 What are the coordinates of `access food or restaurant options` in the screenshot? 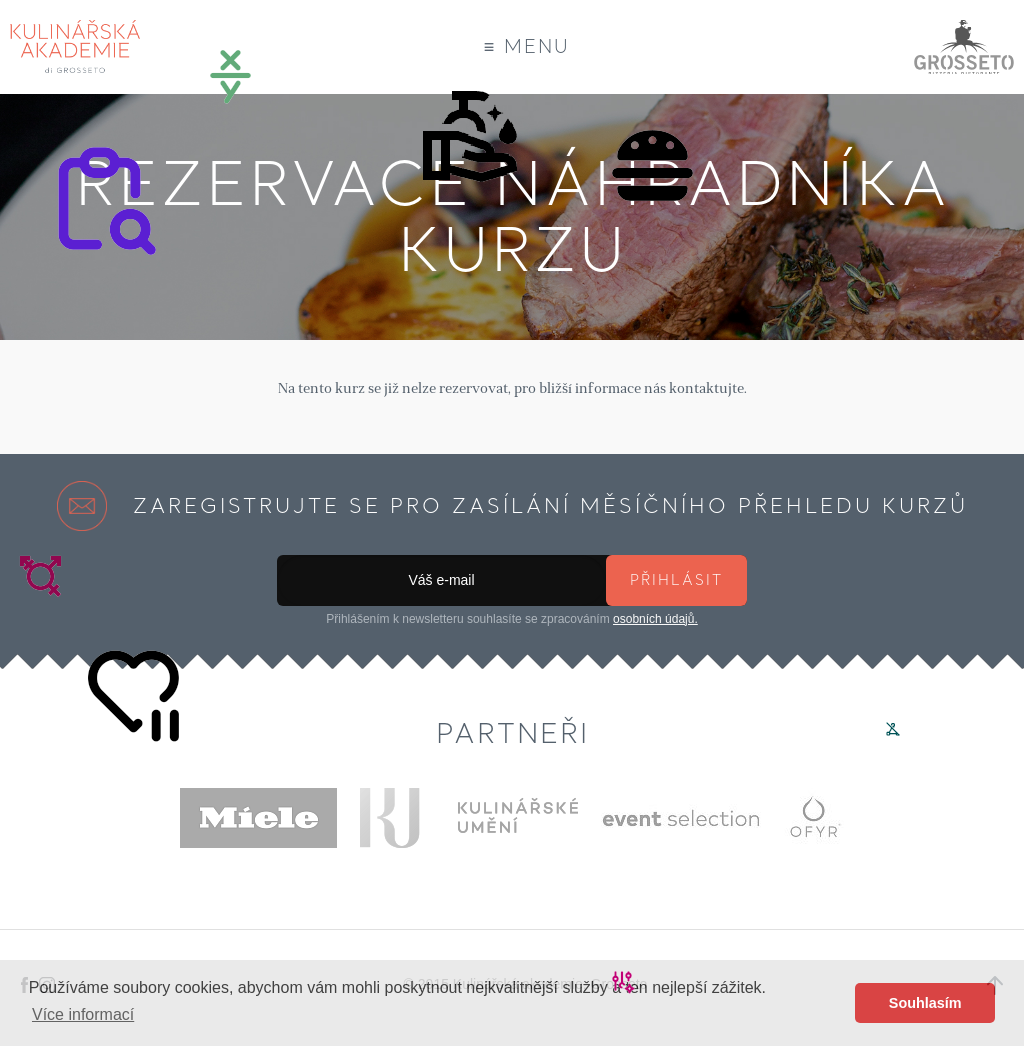 It's located at (652, 165).